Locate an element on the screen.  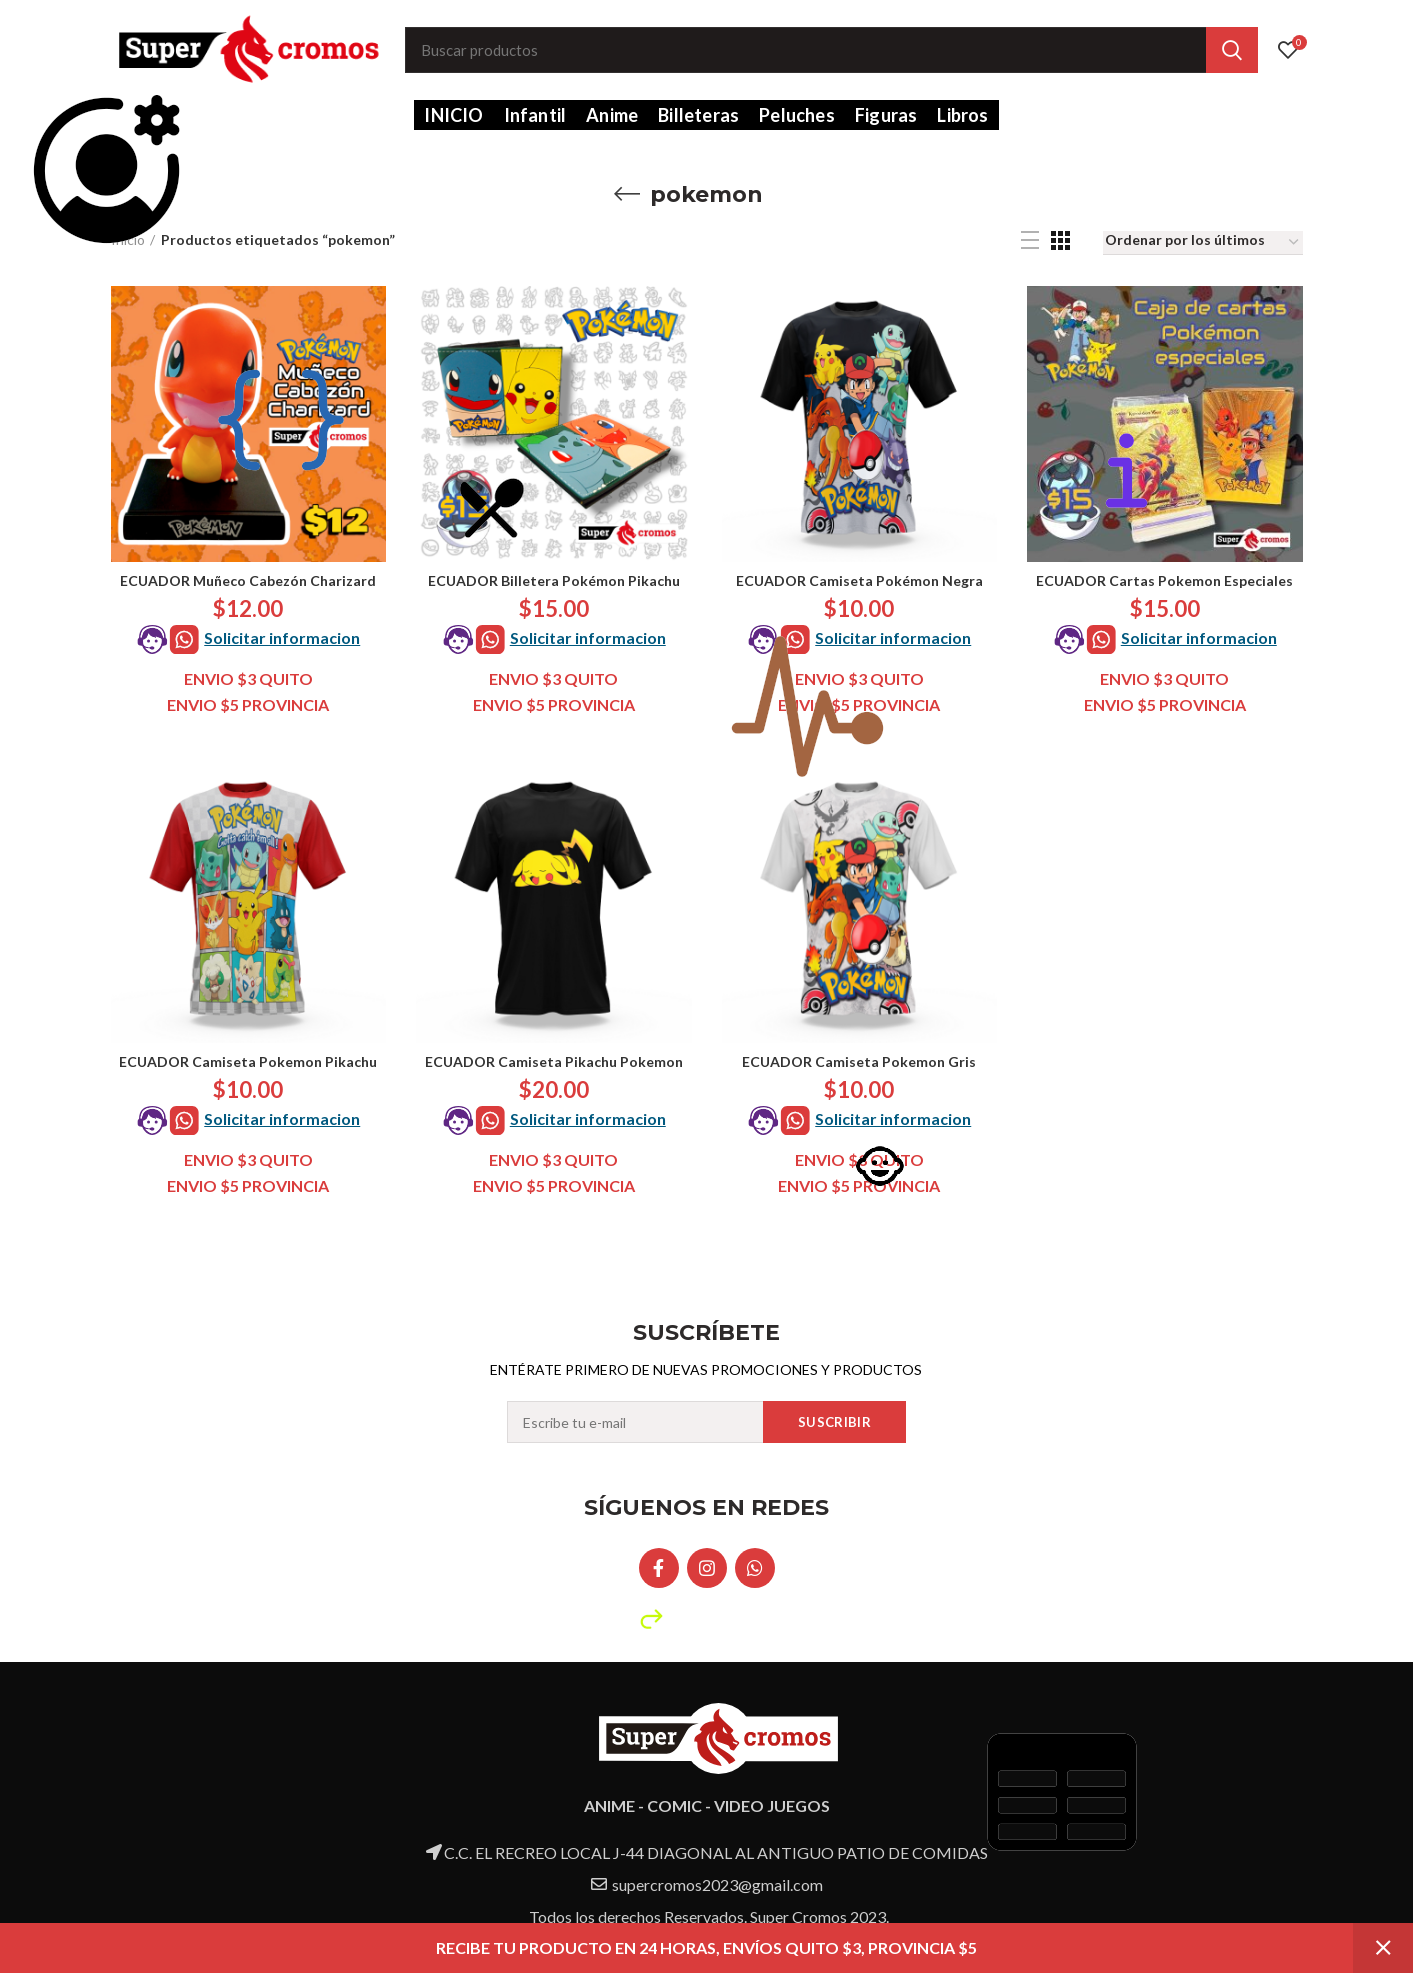
redo the last undone action is located at coordinates (651, 1619).